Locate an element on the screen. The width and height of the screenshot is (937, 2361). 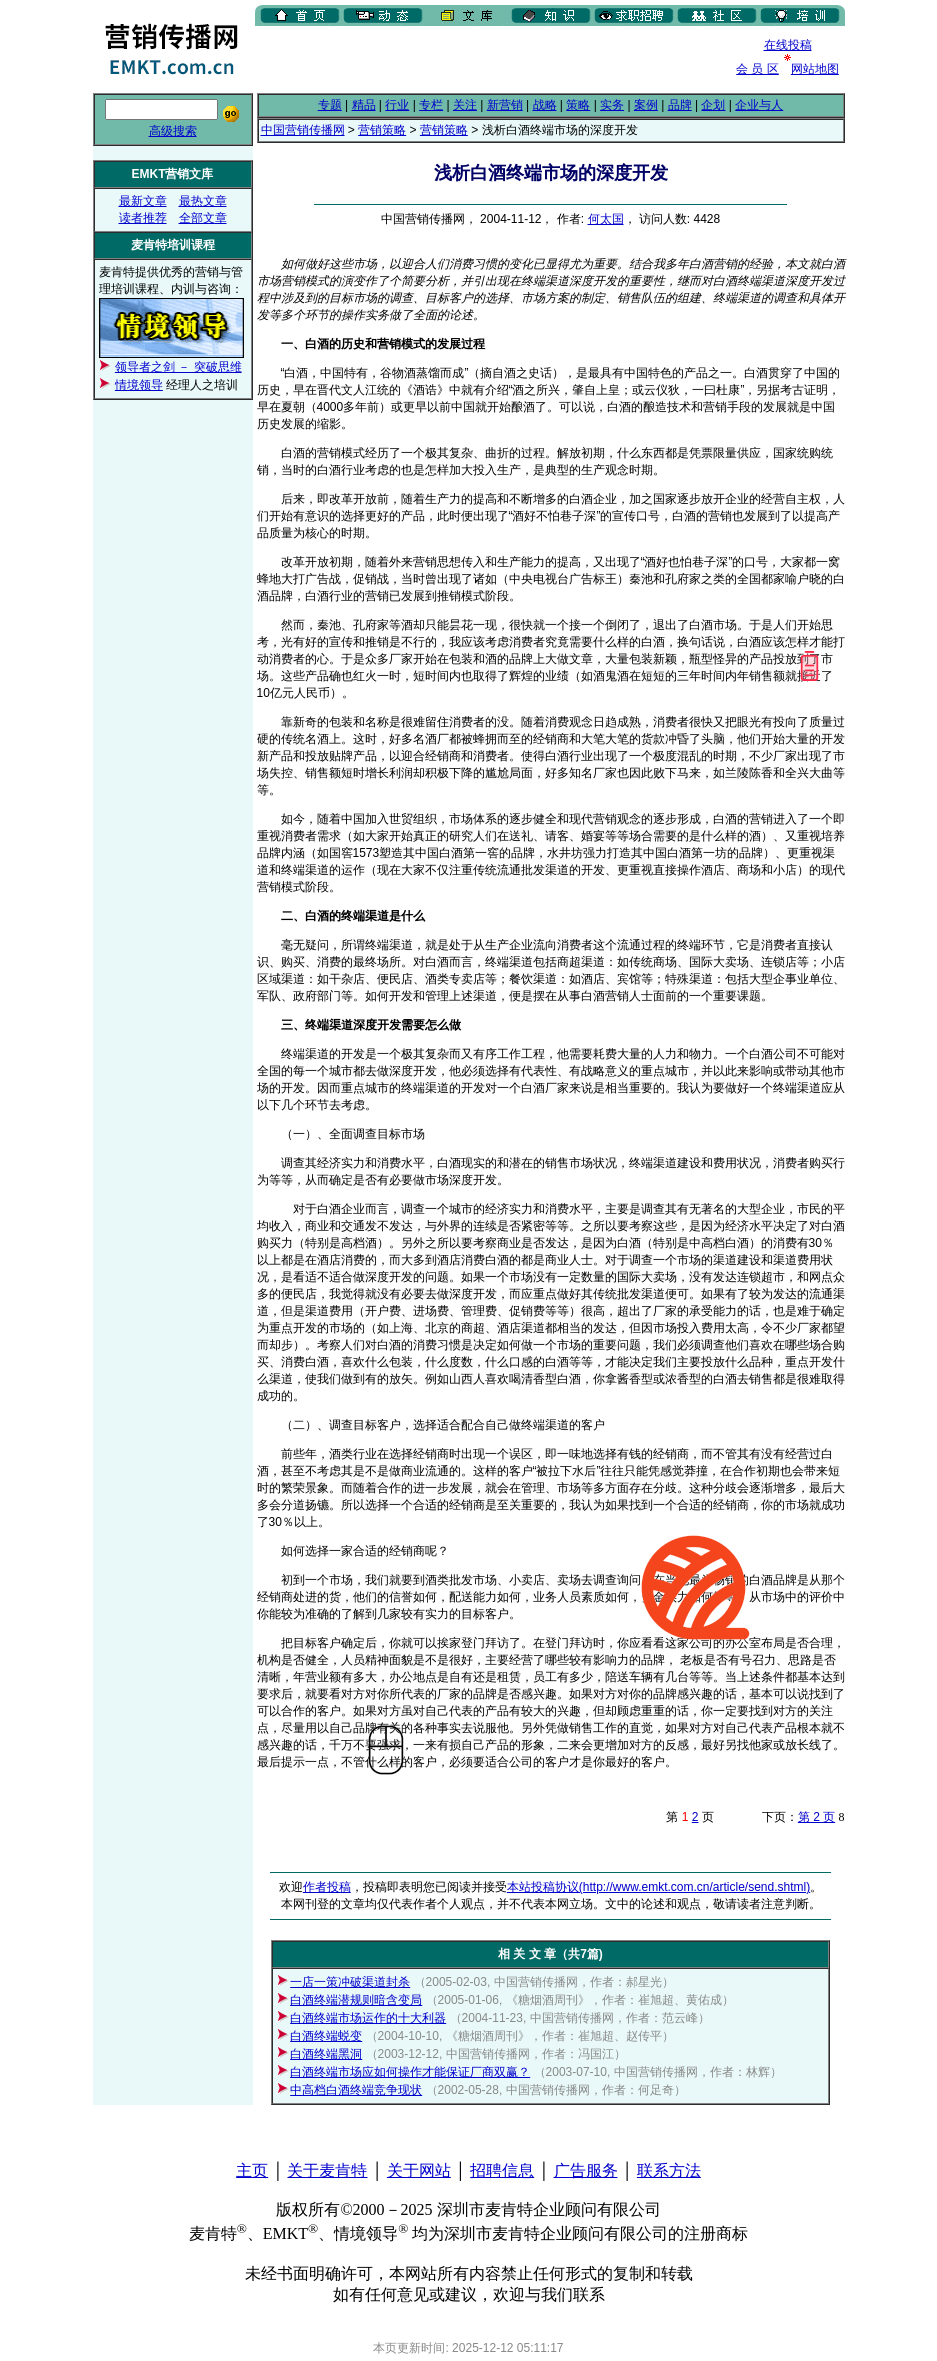
access knitting or crochet patterns is located at coordinates (693, 1587).